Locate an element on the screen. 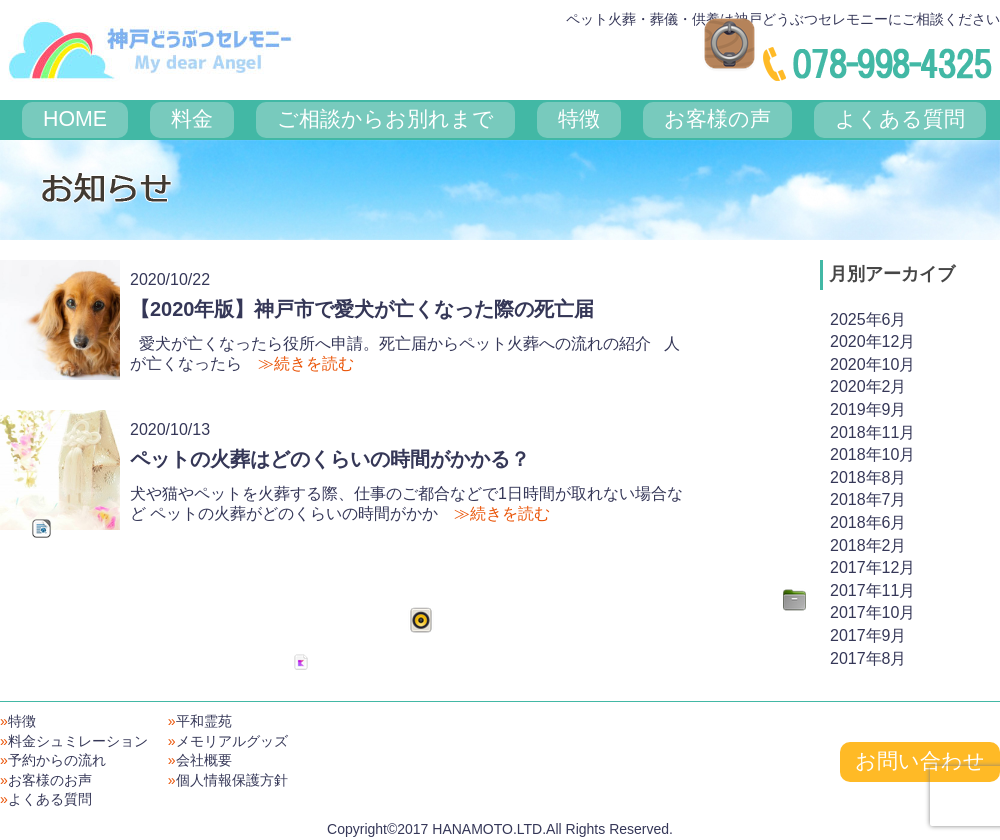  a kotlin source code file is located at coordinates (301, 662).